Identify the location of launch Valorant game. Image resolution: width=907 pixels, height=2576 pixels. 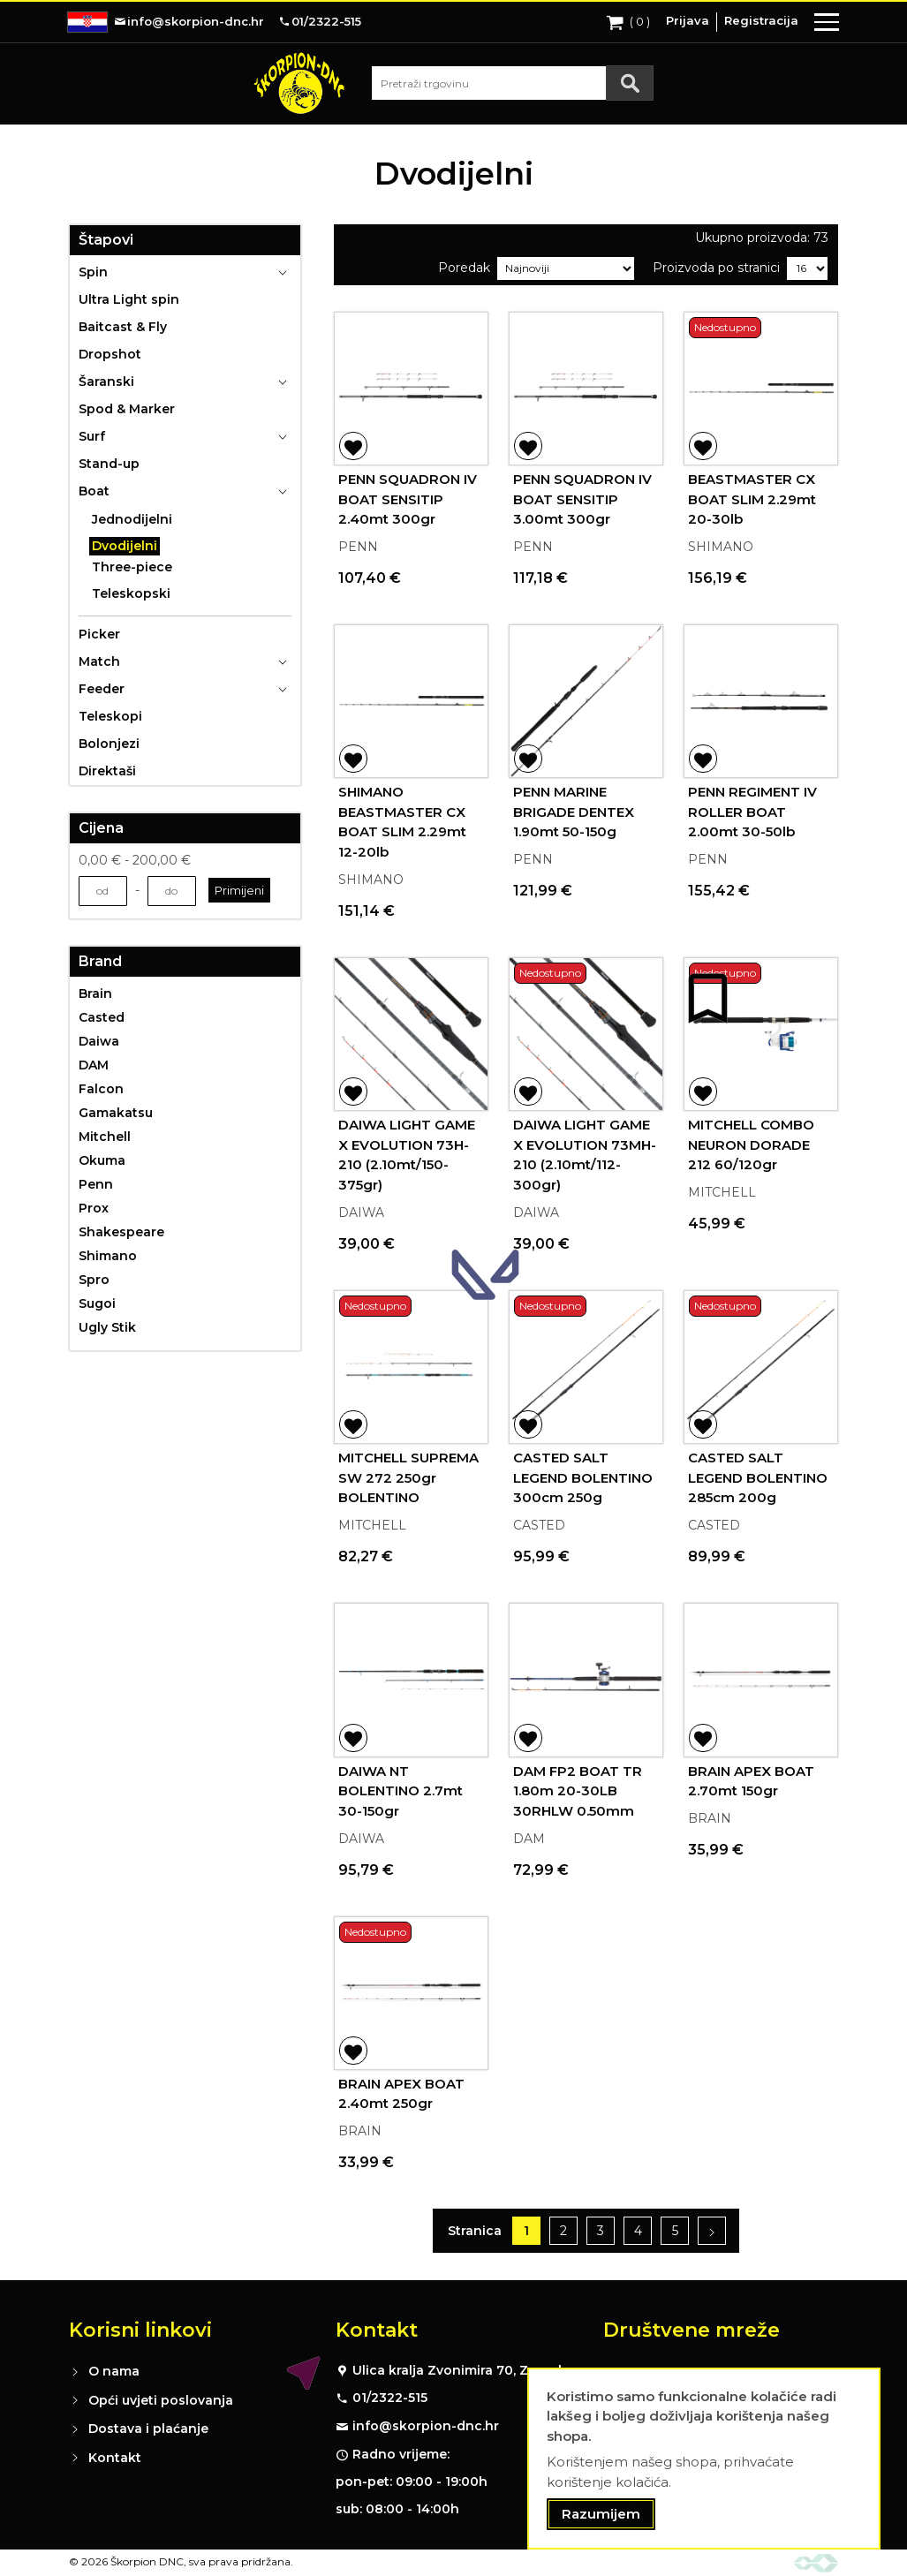
(485, 1273).